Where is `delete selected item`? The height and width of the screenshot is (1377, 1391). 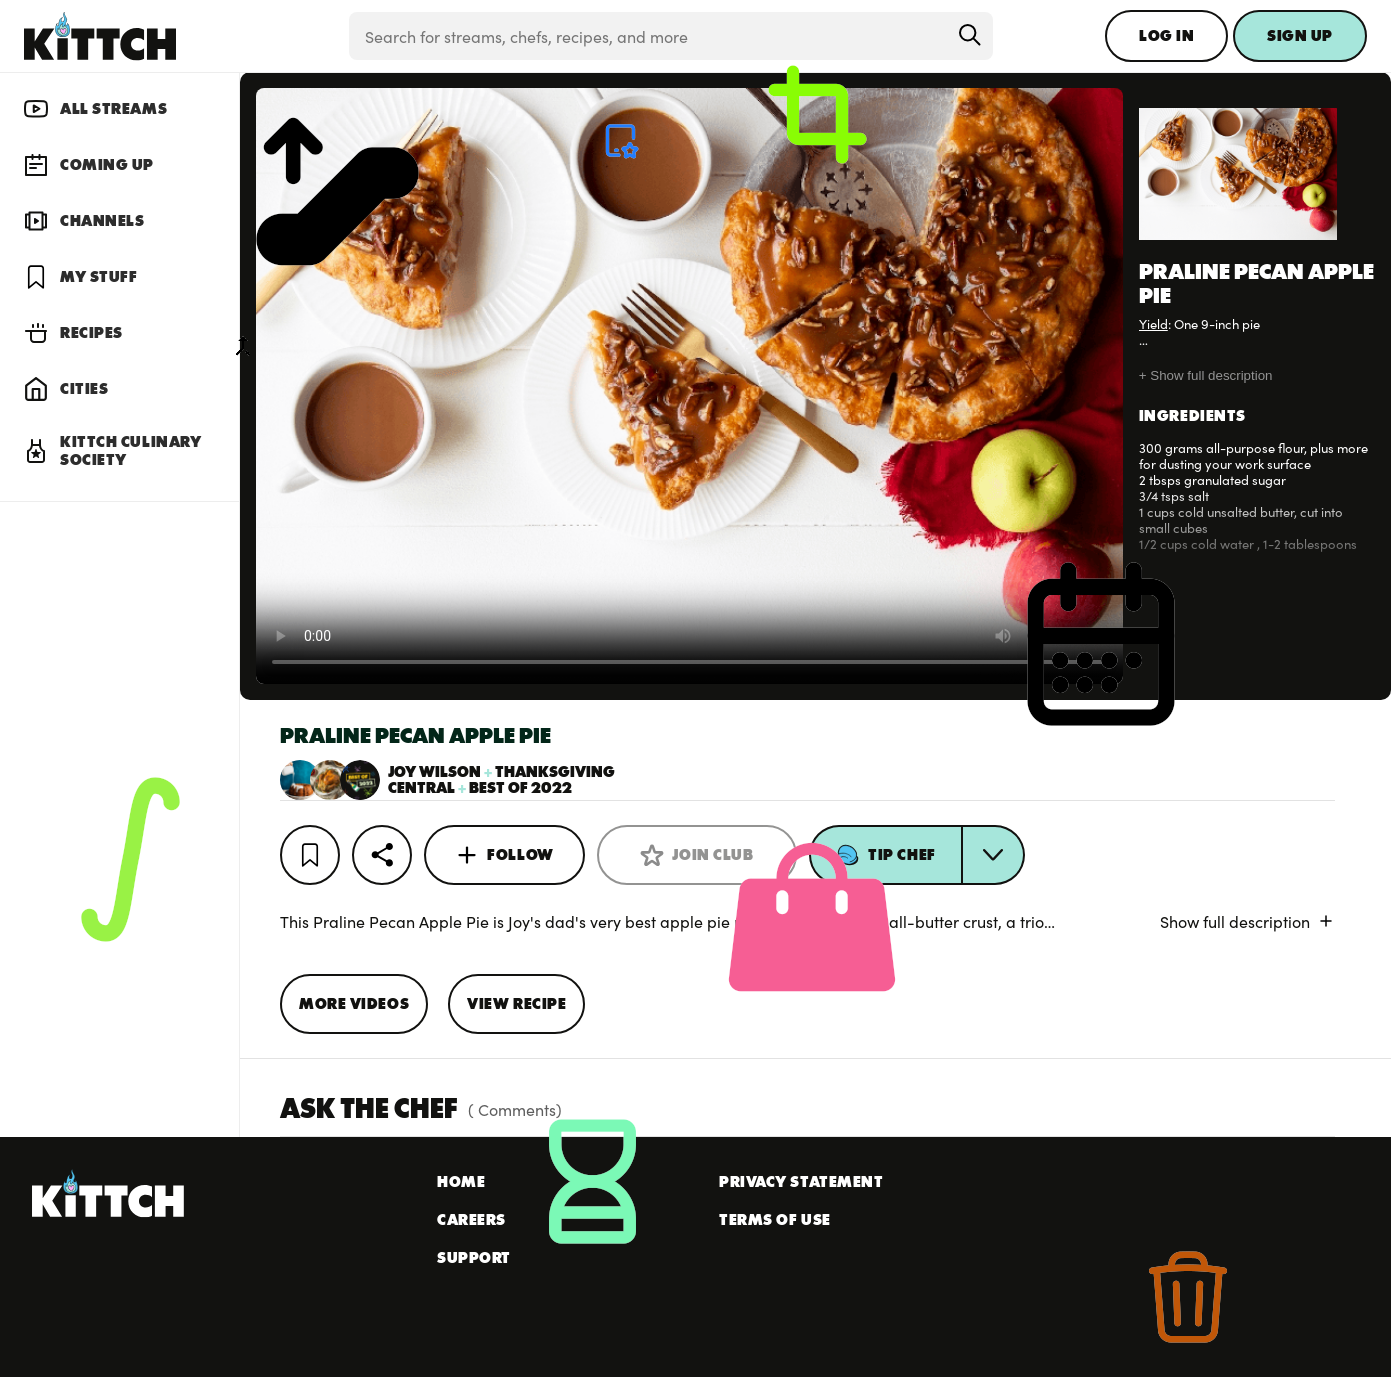
delete selected item is located at coordinates (1188, 1297).